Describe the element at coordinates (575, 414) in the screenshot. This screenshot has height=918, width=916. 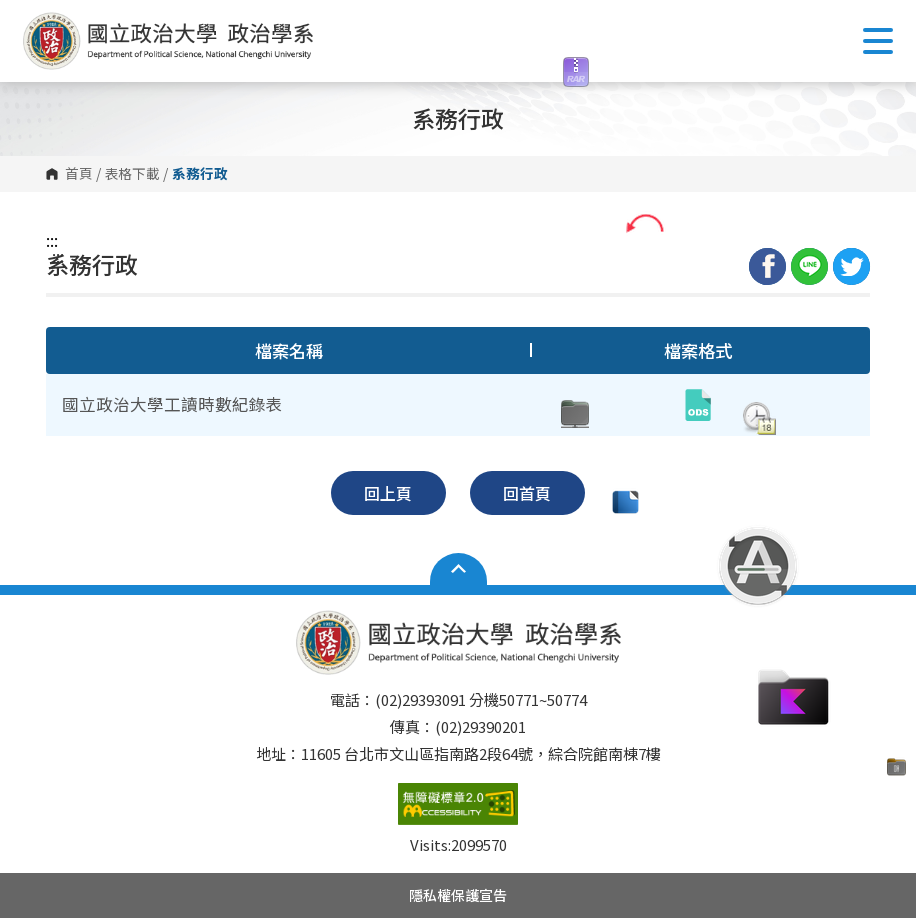
I see `access files stored on a remote server` at that location.